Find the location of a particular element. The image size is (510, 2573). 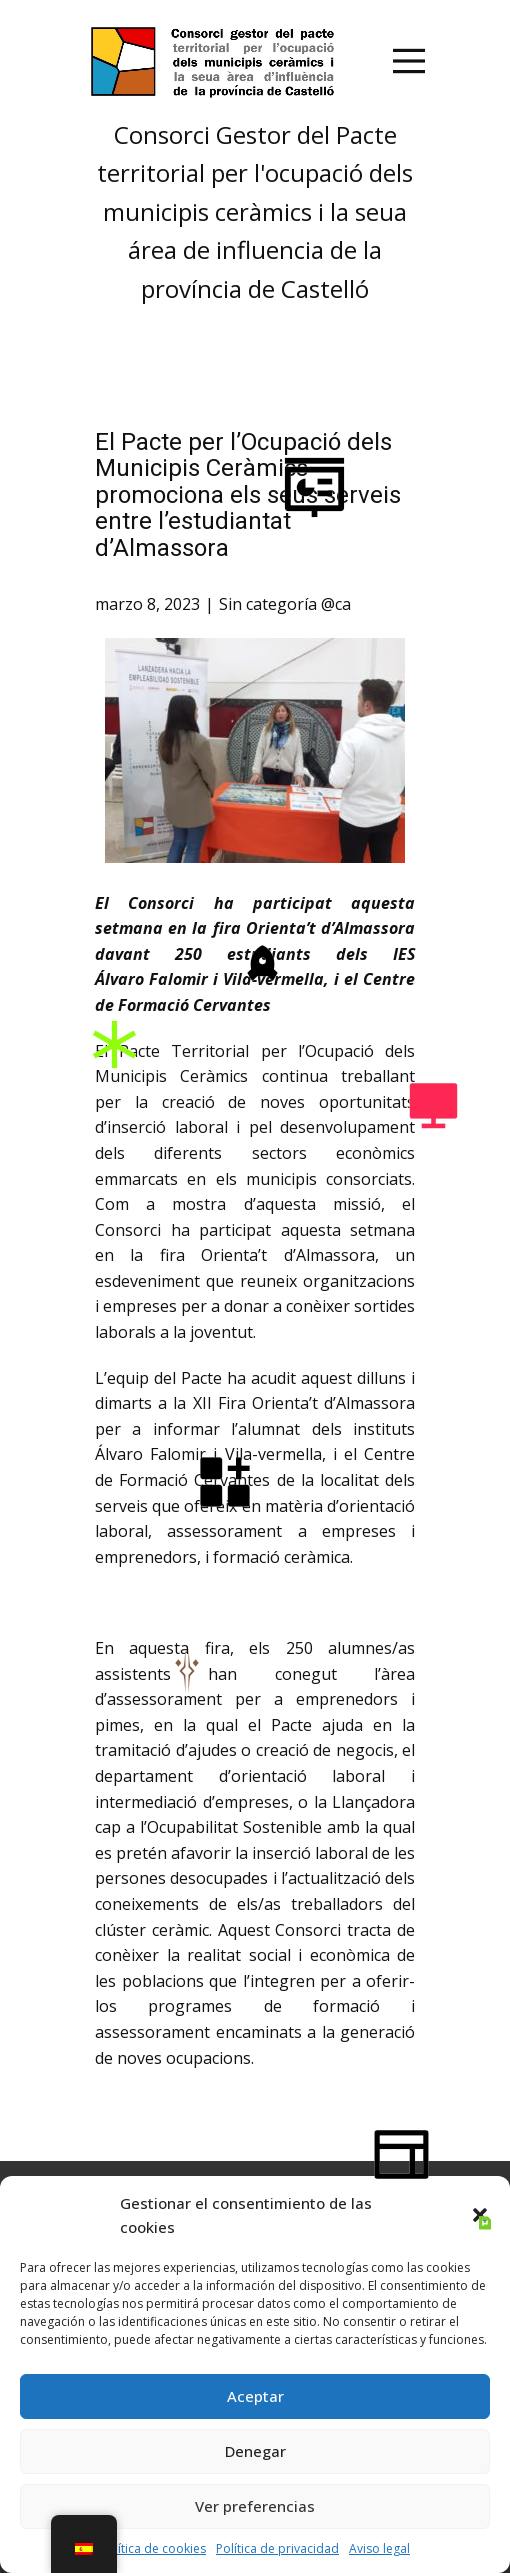

open a PowerPoint presentation file is located at coordinates (485, 2223).